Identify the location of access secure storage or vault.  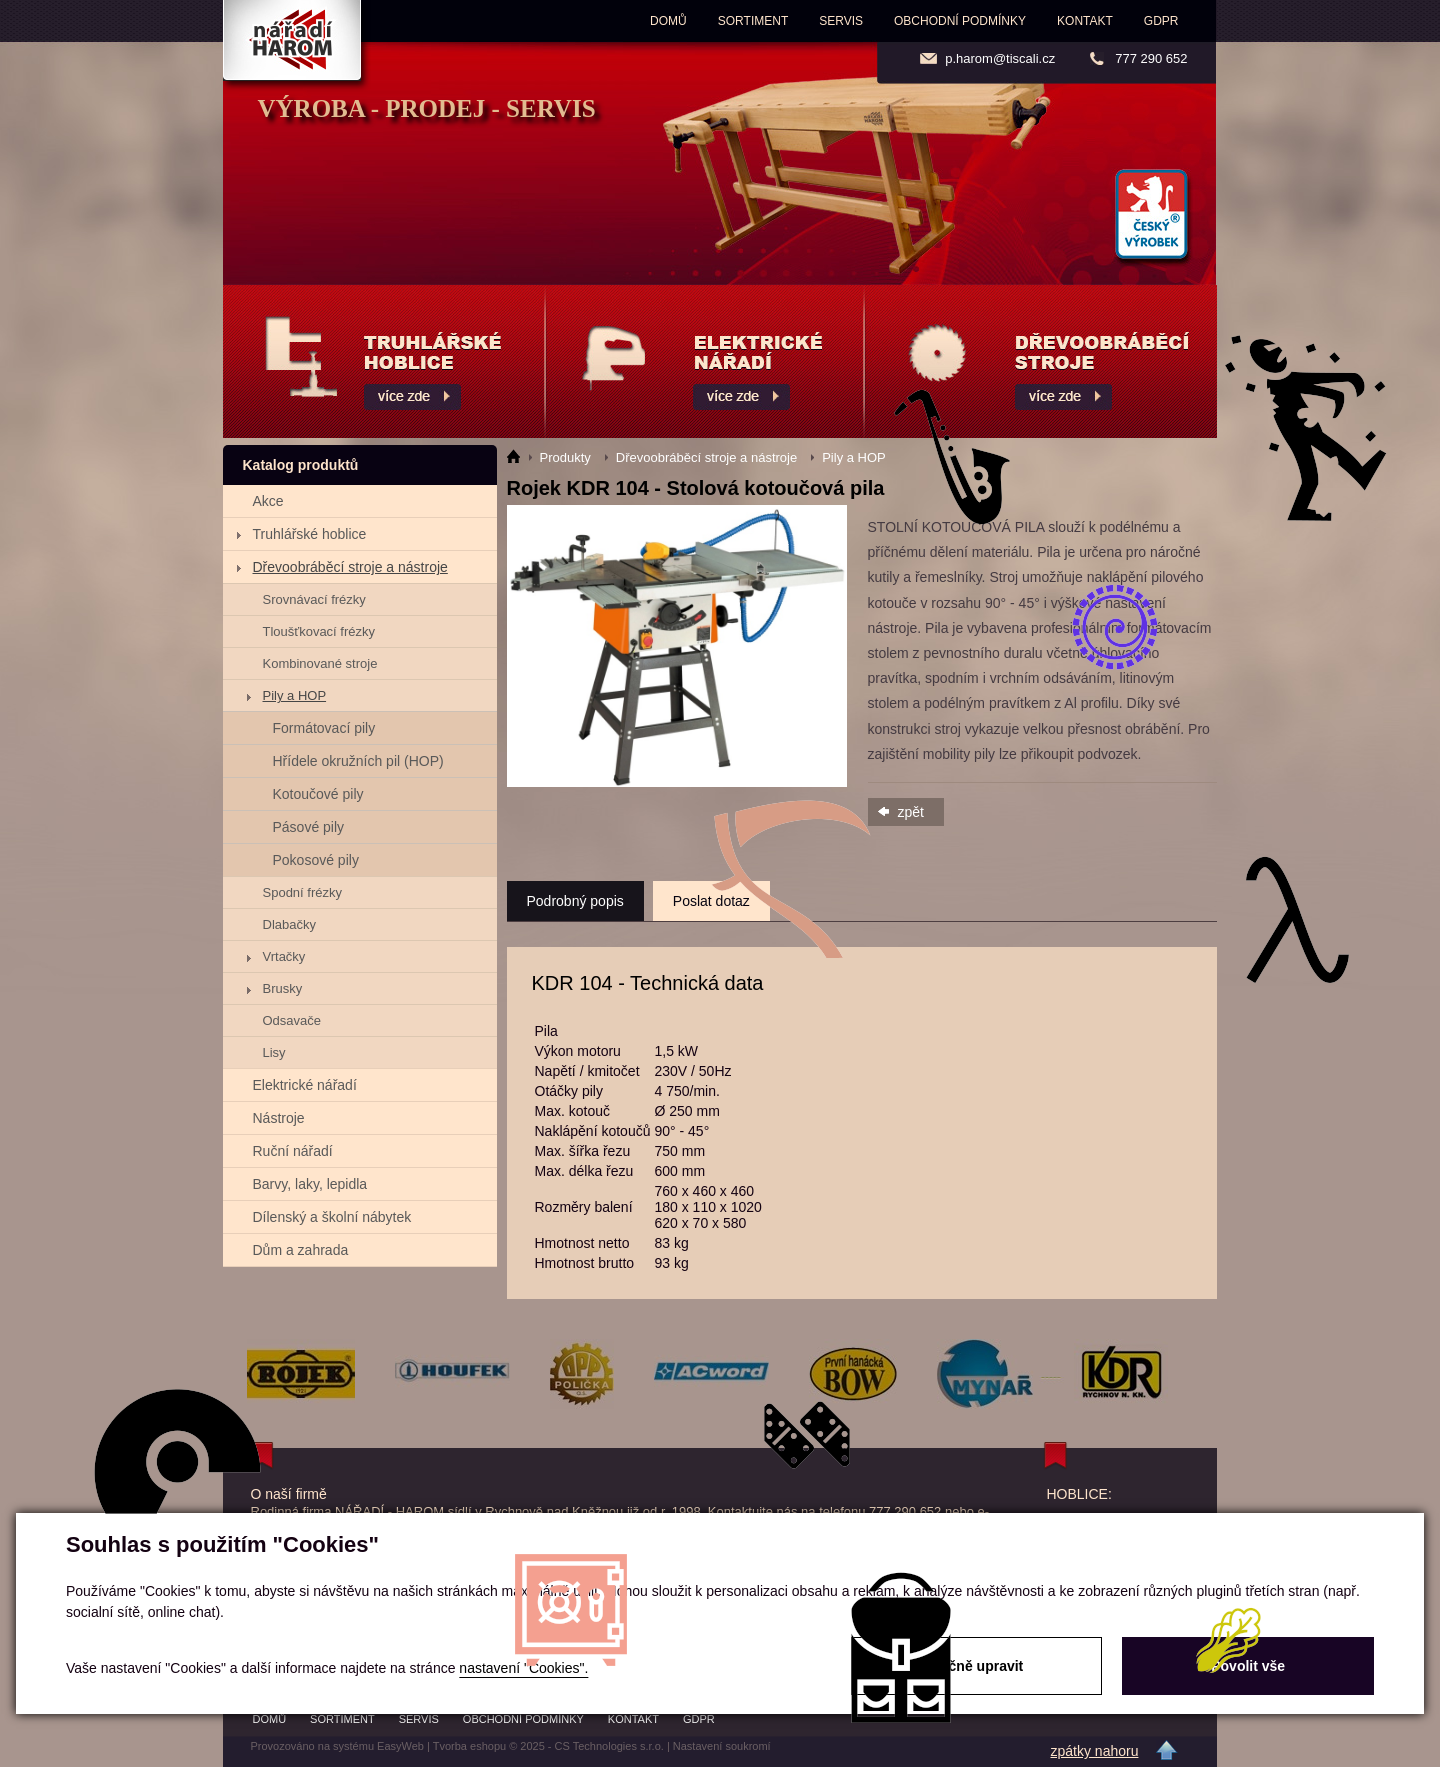
(571, 1610).